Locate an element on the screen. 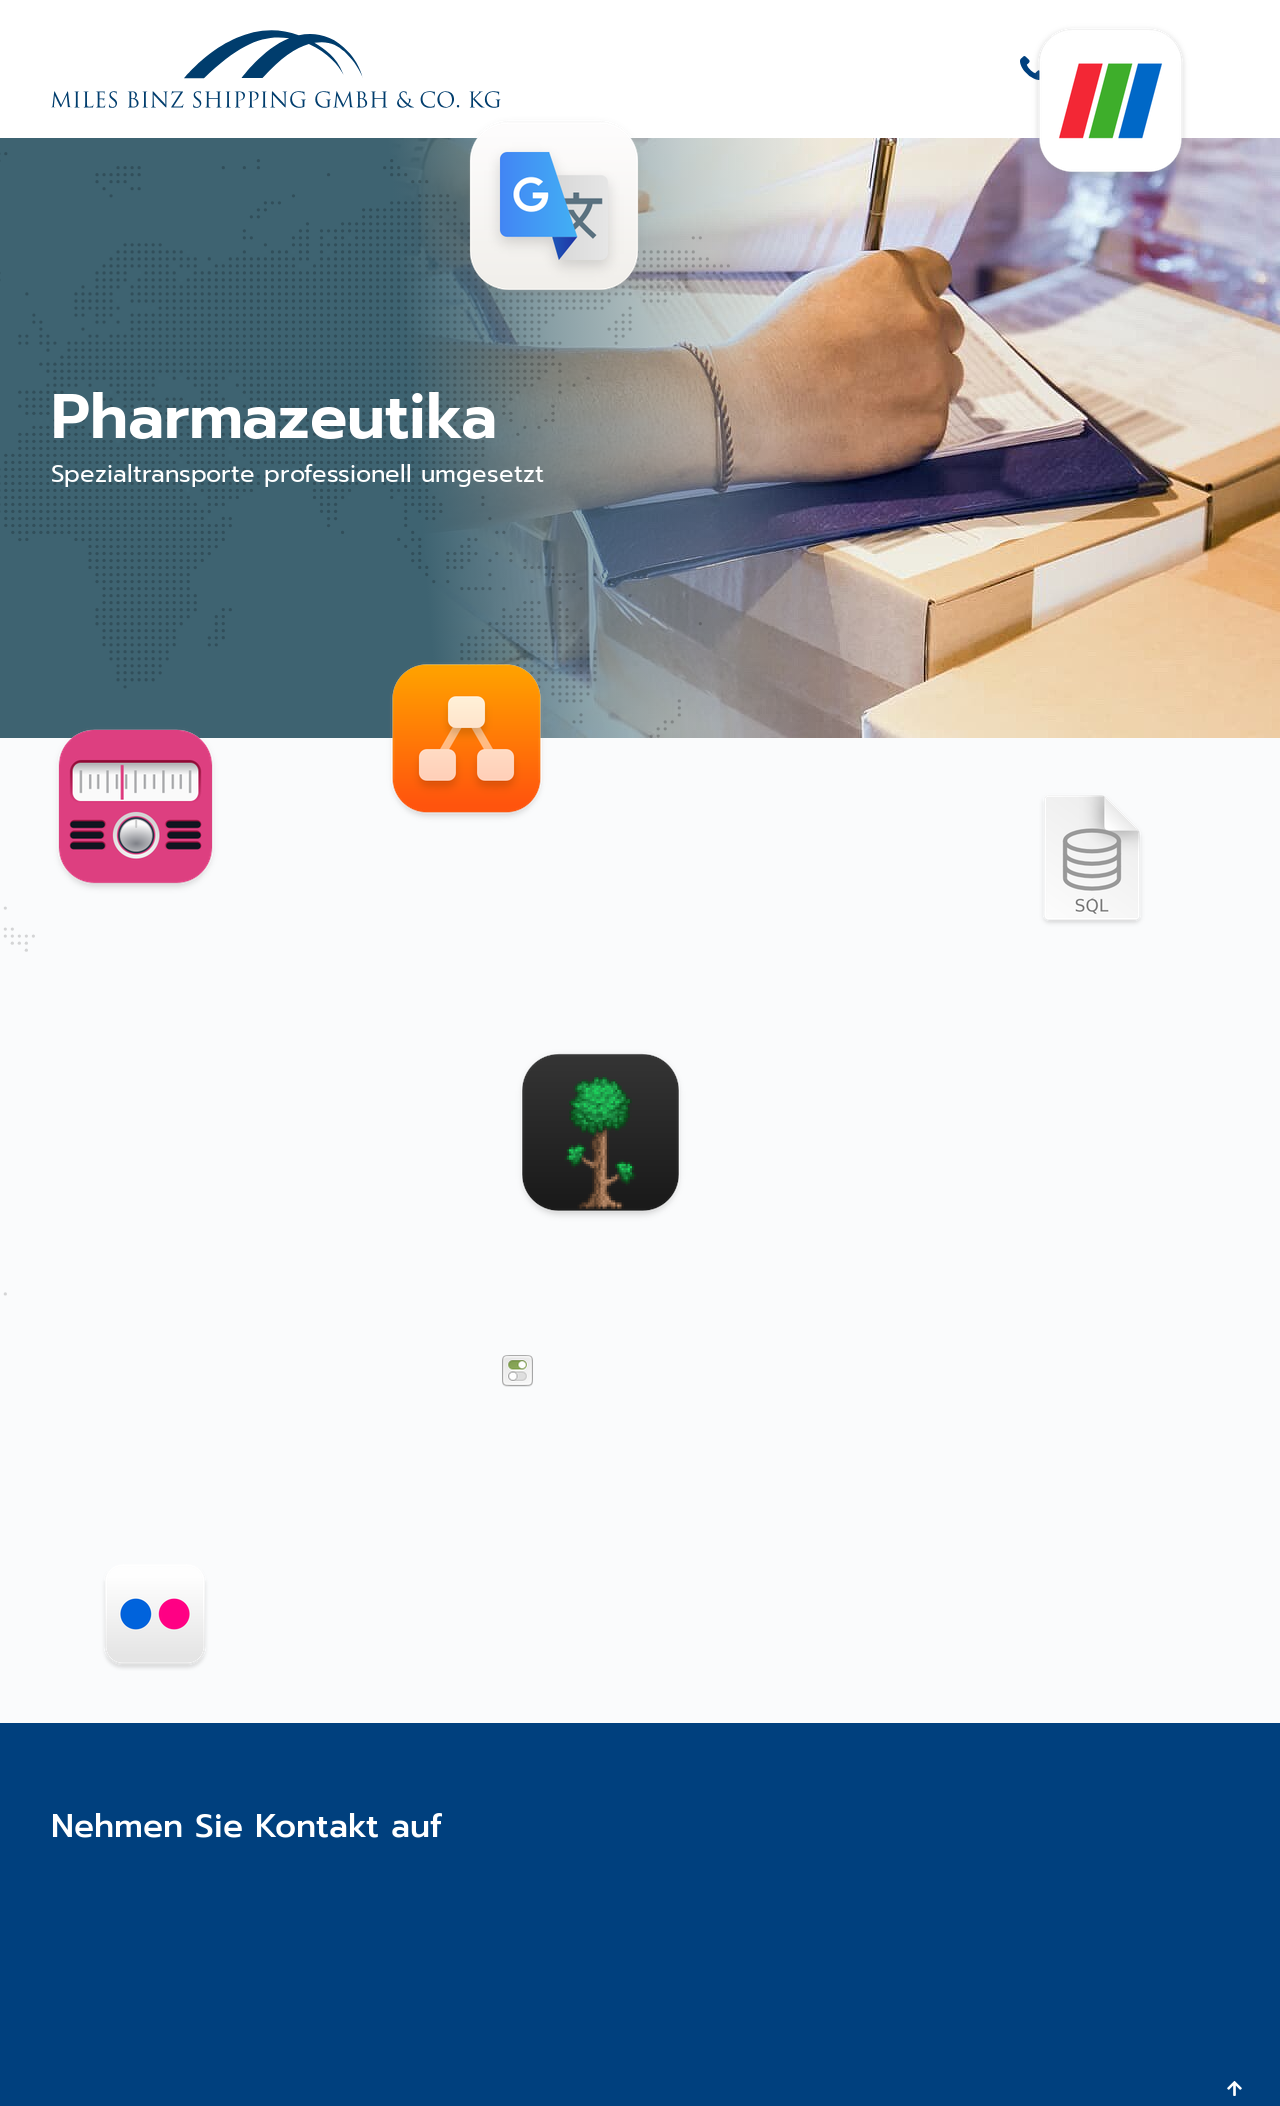 The width and height of the screenshot is (1280, 2106). open tuner radio streaming app is located at coordinates (135, 806).